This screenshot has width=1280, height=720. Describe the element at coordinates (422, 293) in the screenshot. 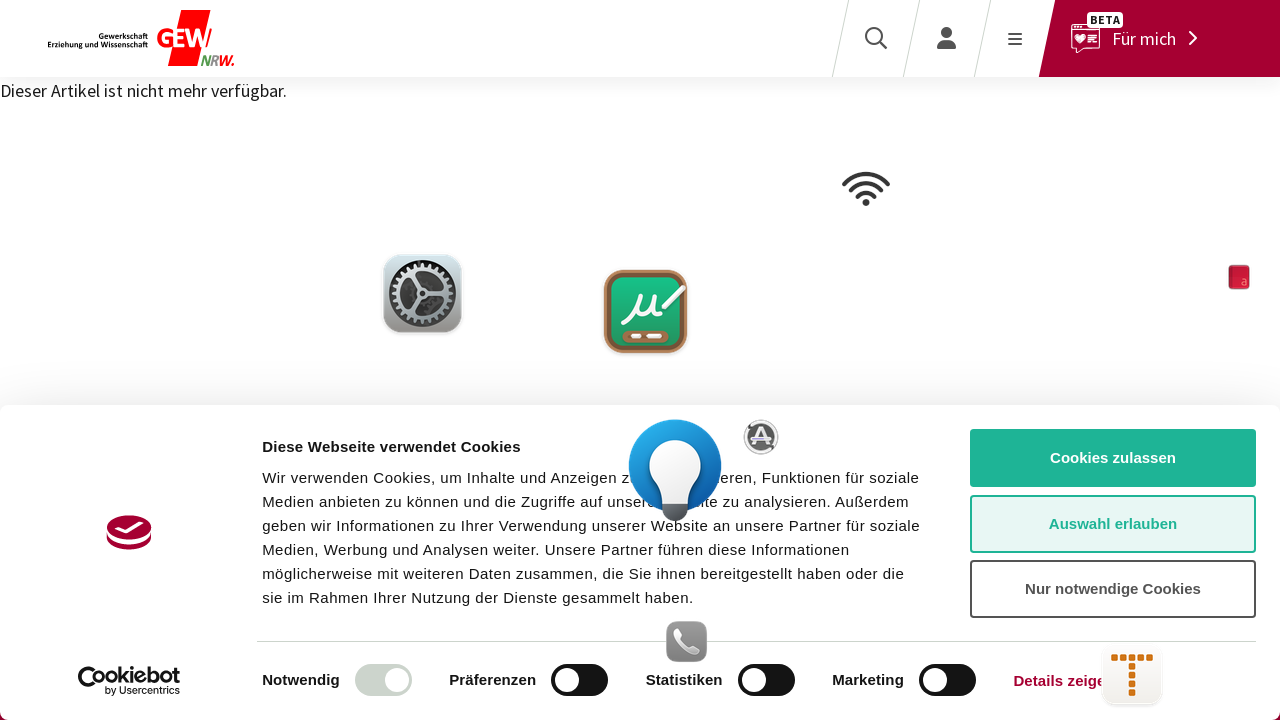

I see `open system preferences or settings` at that location.